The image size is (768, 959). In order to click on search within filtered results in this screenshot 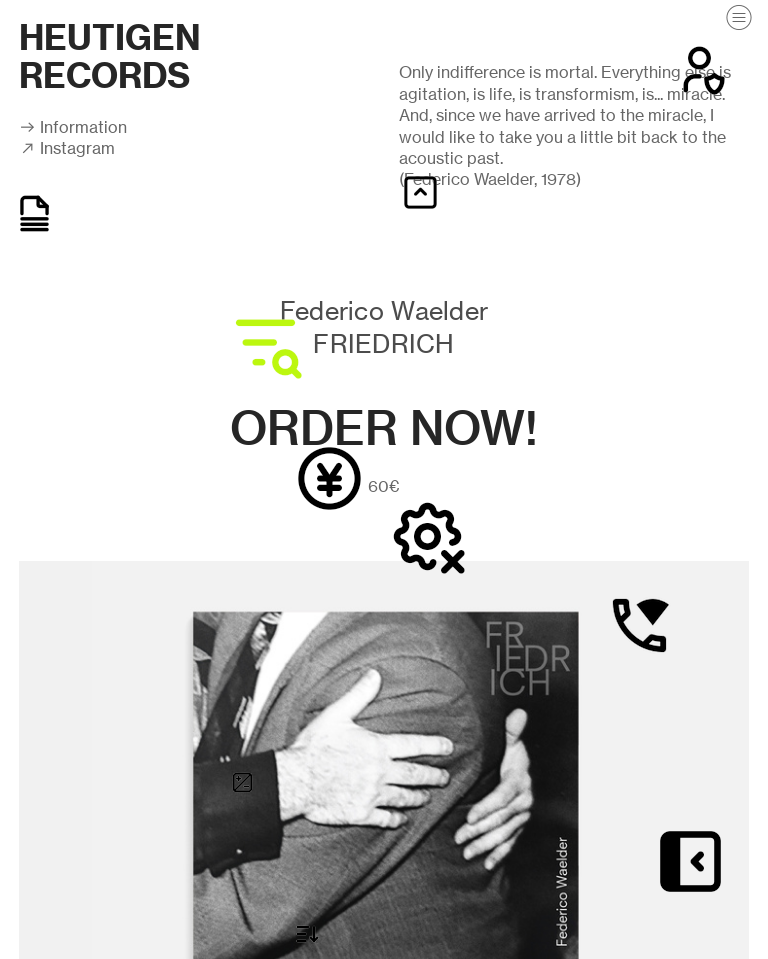, I will do `click(265, 342)`.